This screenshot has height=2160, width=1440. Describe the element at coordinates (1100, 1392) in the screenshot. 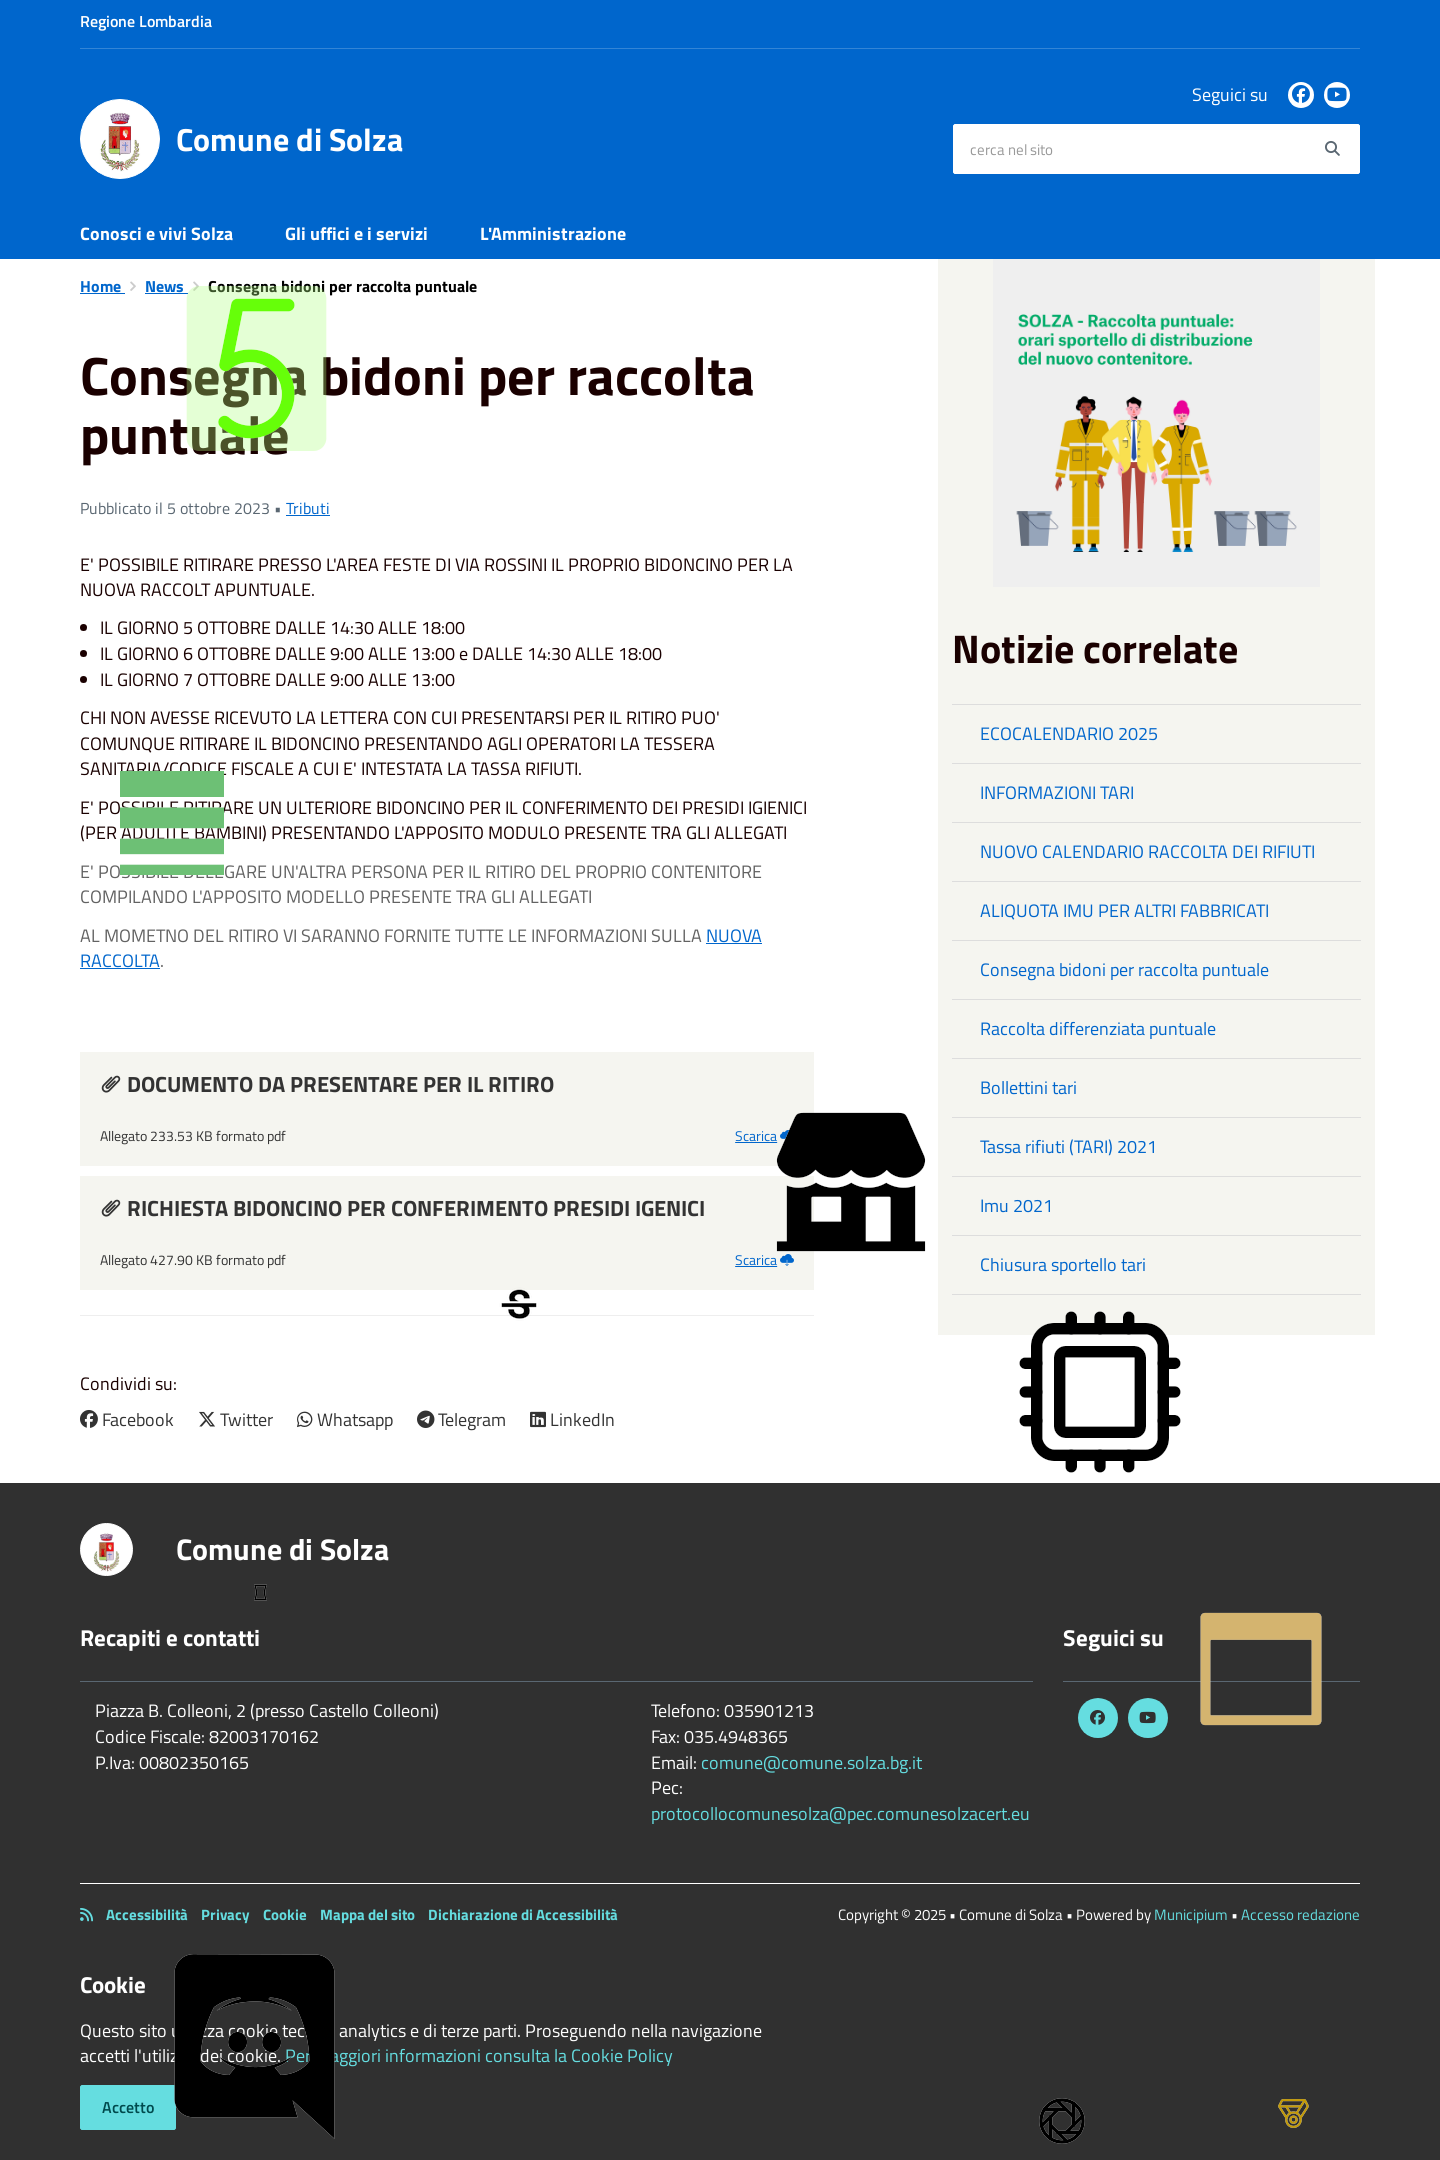

I see `view hardware or system specifications` at that location.